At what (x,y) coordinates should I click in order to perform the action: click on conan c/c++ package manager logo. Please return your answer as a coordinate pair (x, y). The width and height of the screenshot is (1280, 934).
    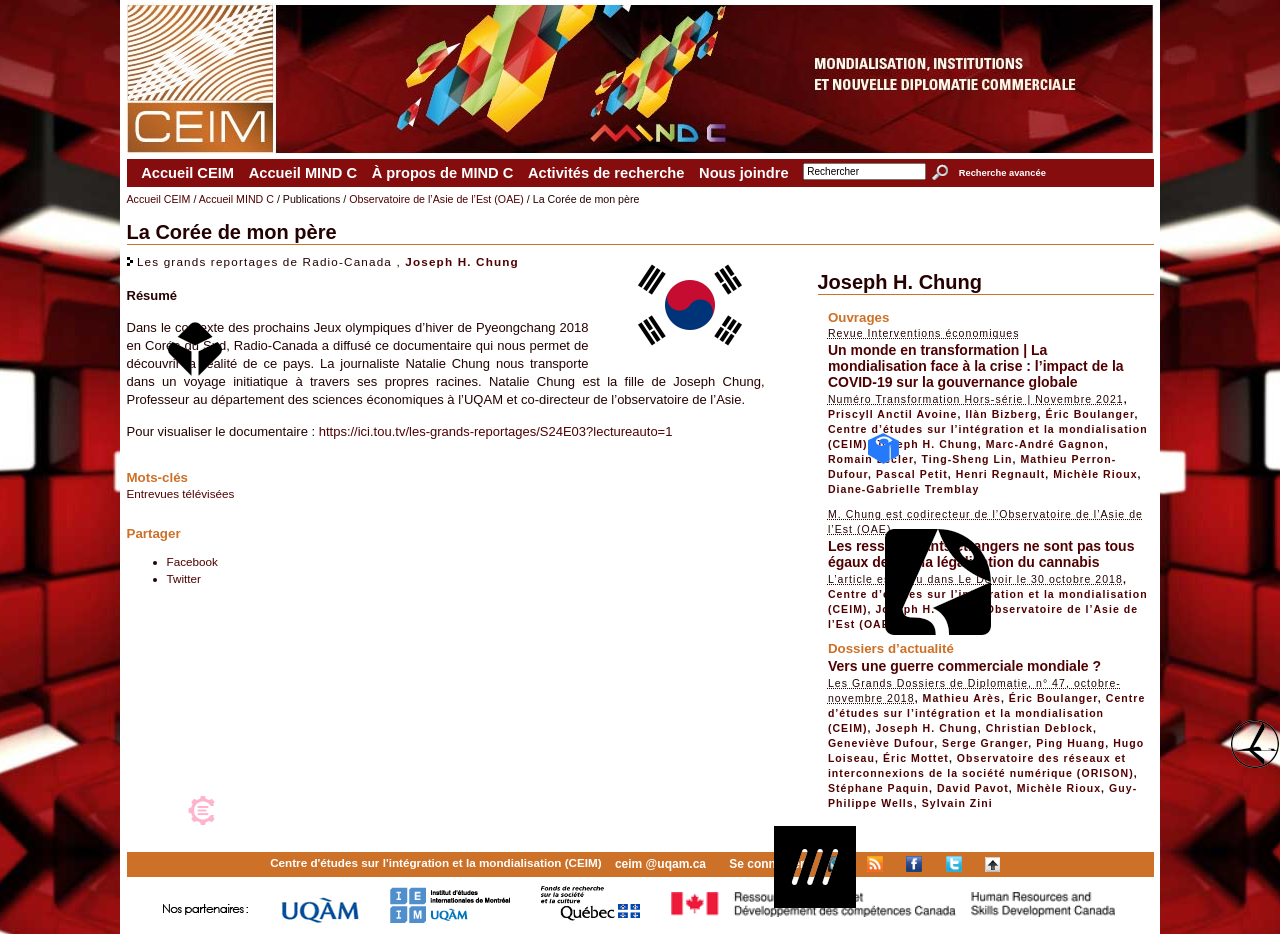
    Looking at the image, I should click on (883, 448).